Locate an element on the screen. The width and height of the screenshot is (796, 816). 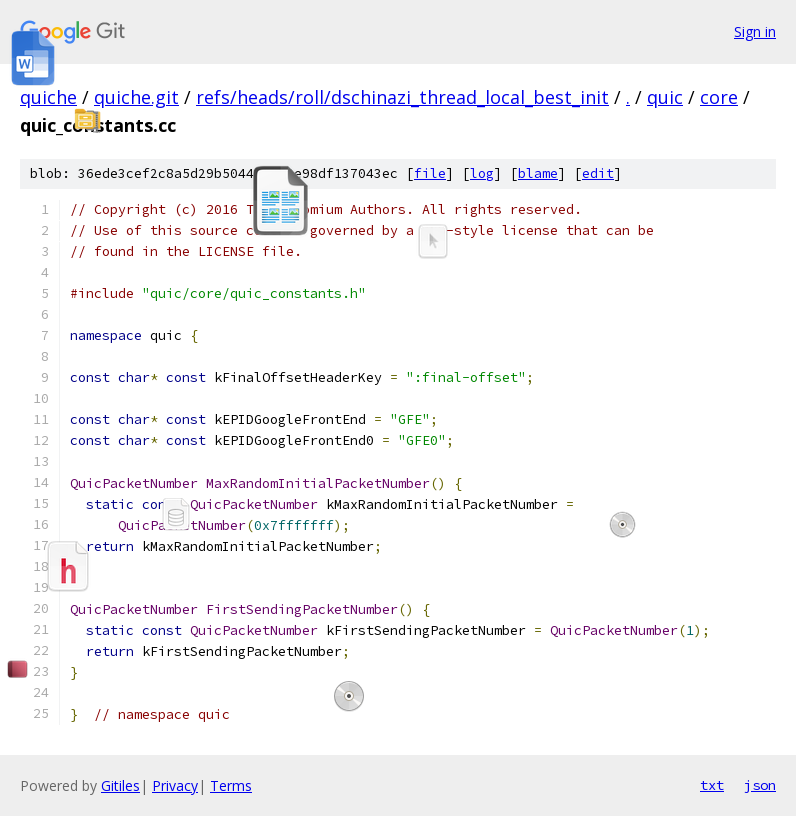
microsoft word document file is located at coordinates (33, 58).